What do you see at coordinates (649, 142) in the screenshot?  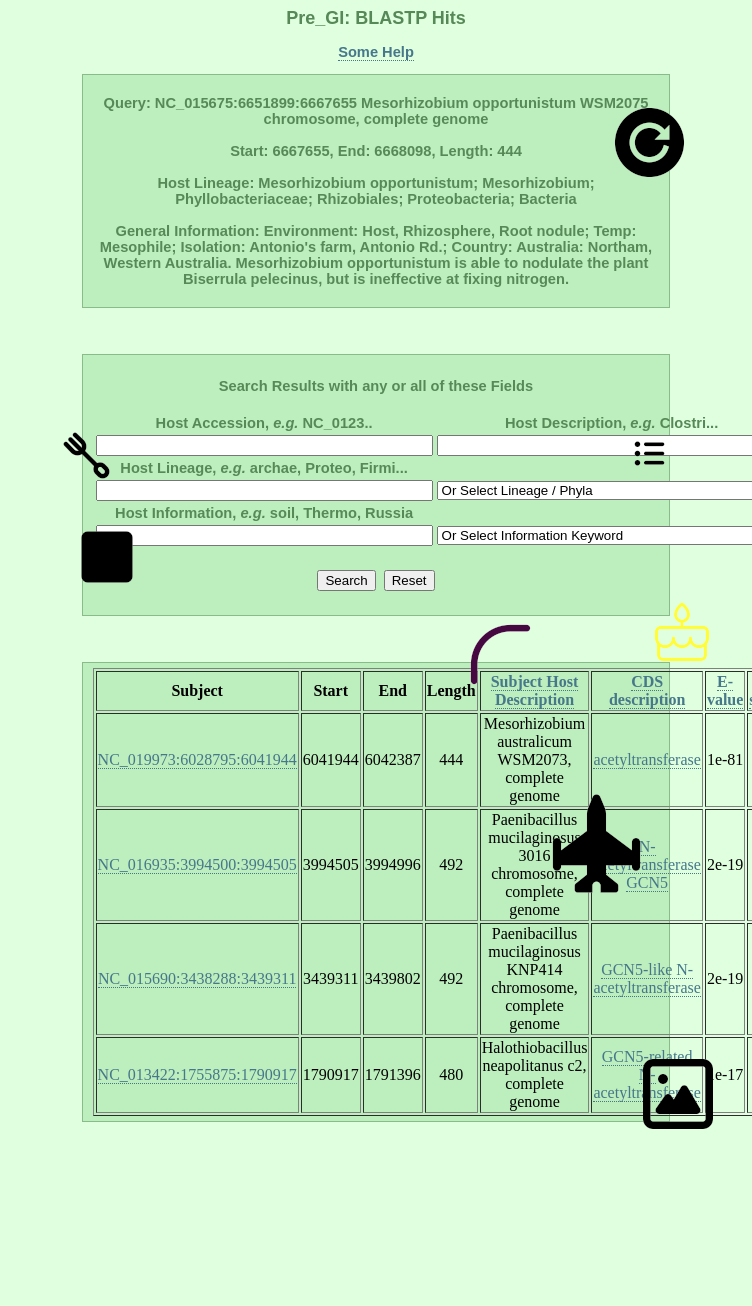 I see `refresh or reload content` at bounding box center [649, 142].